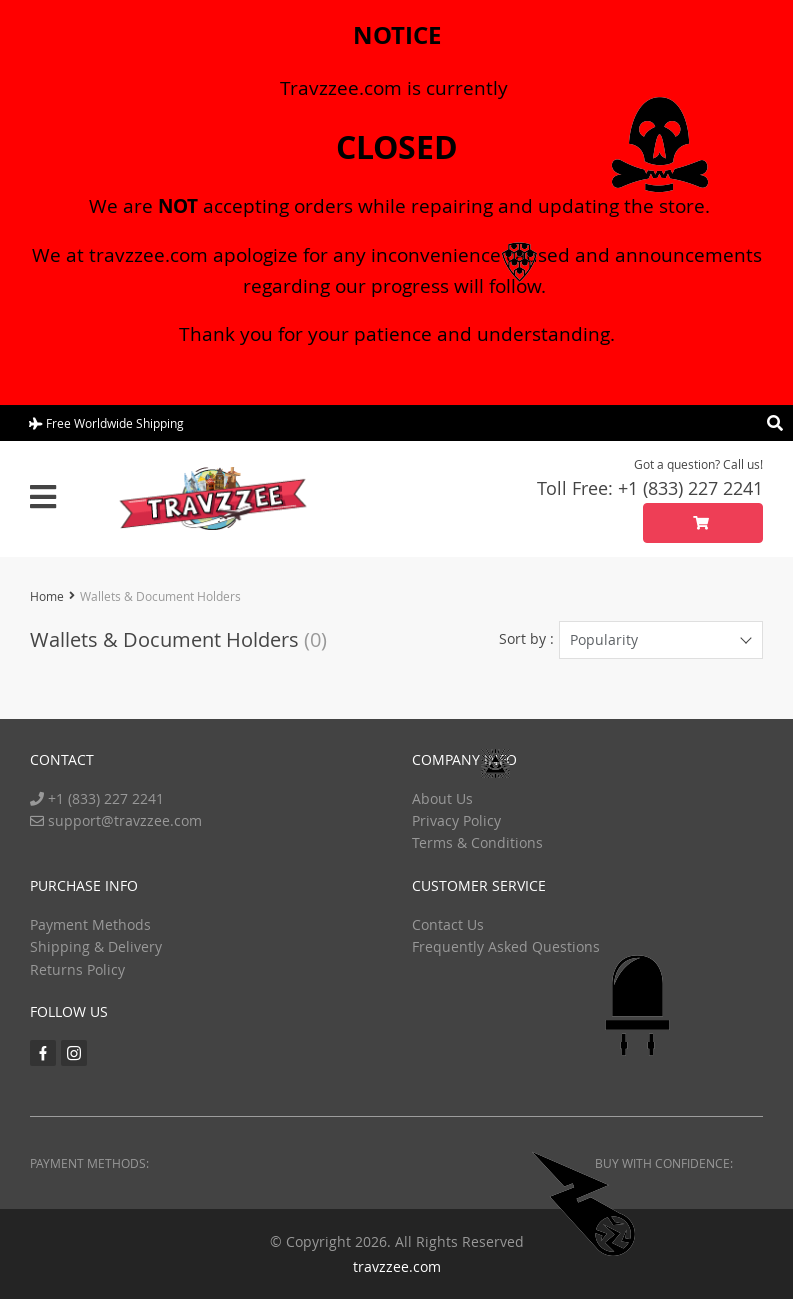  Describe the element at coordinates (495, 763) in the screenshot. I see `indicates visibility or surveillance mode enabled` at that location.